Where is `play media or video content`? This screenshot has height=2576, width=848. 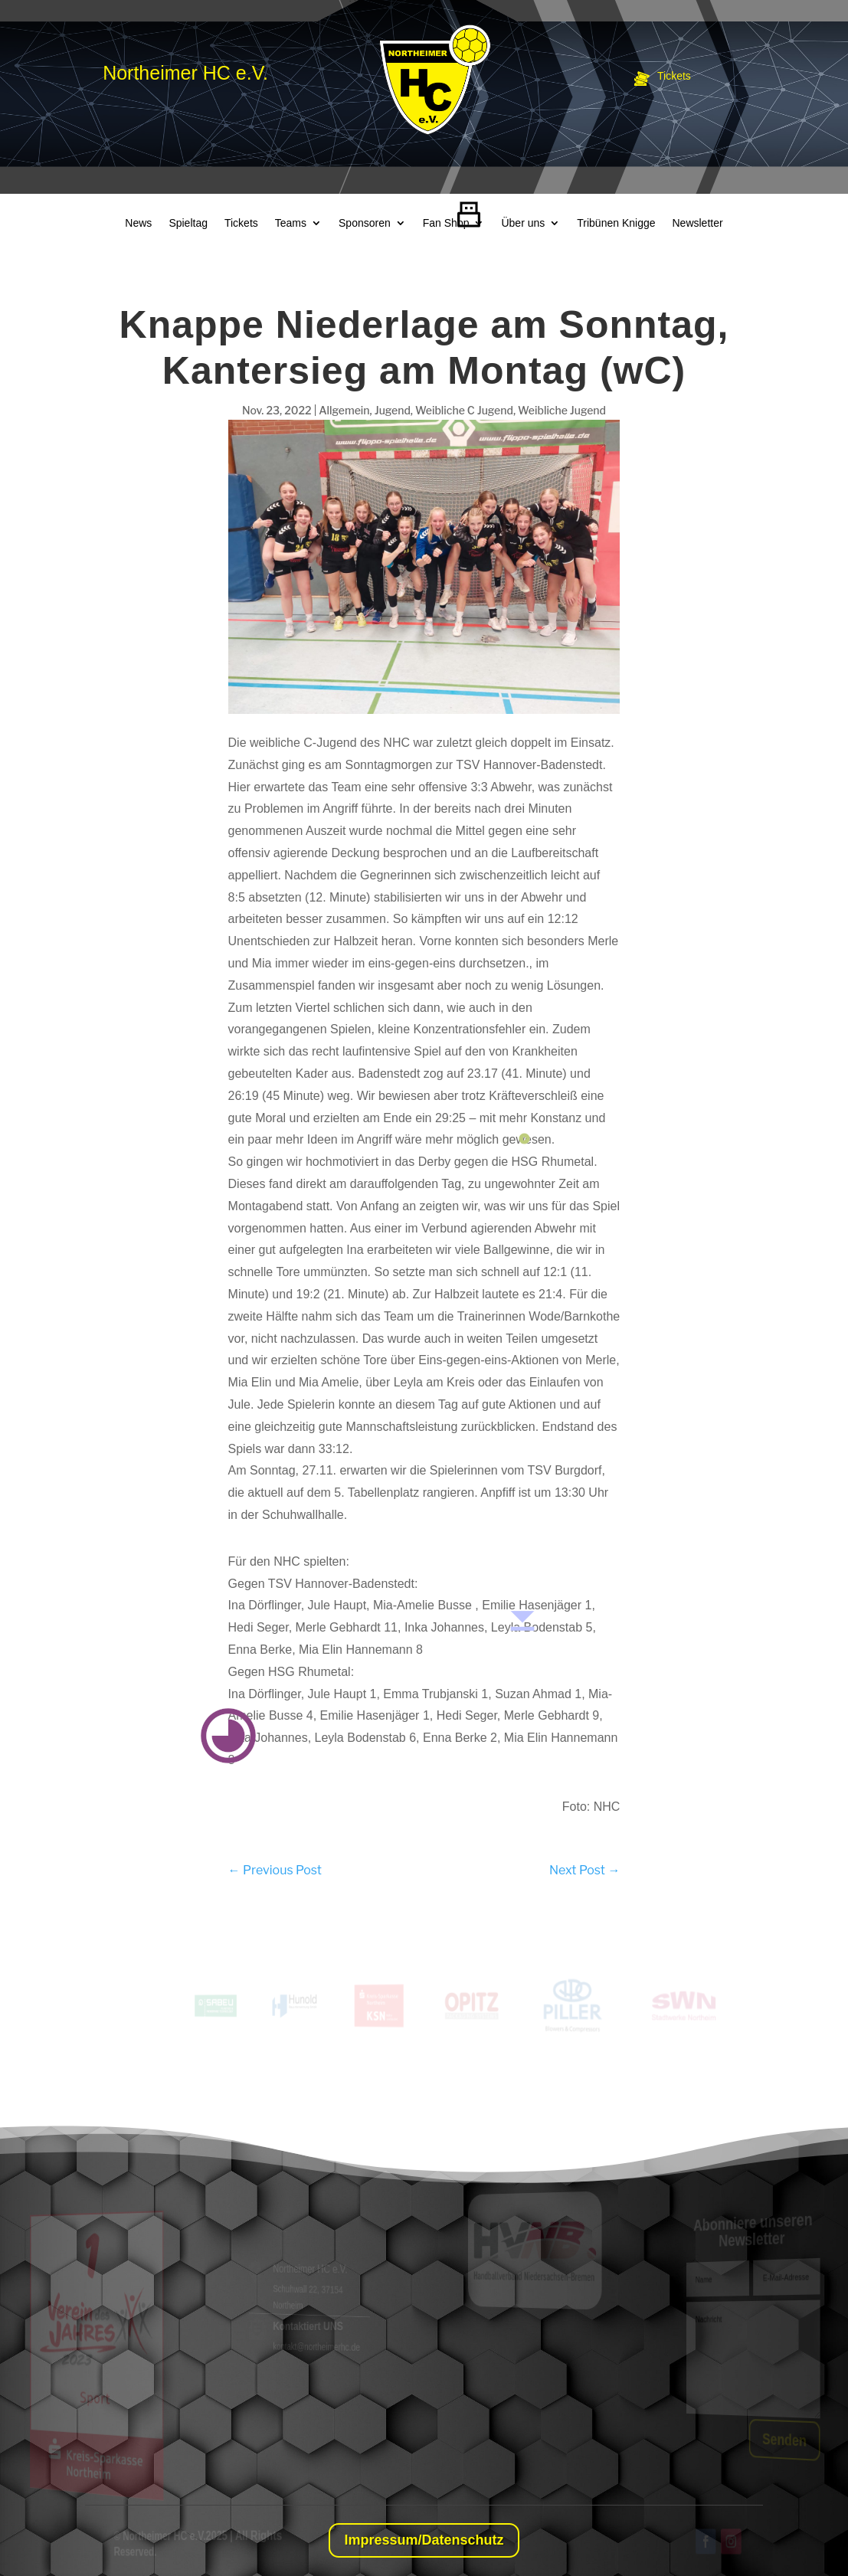 play media or video content is located at coordinates (524, 1138).